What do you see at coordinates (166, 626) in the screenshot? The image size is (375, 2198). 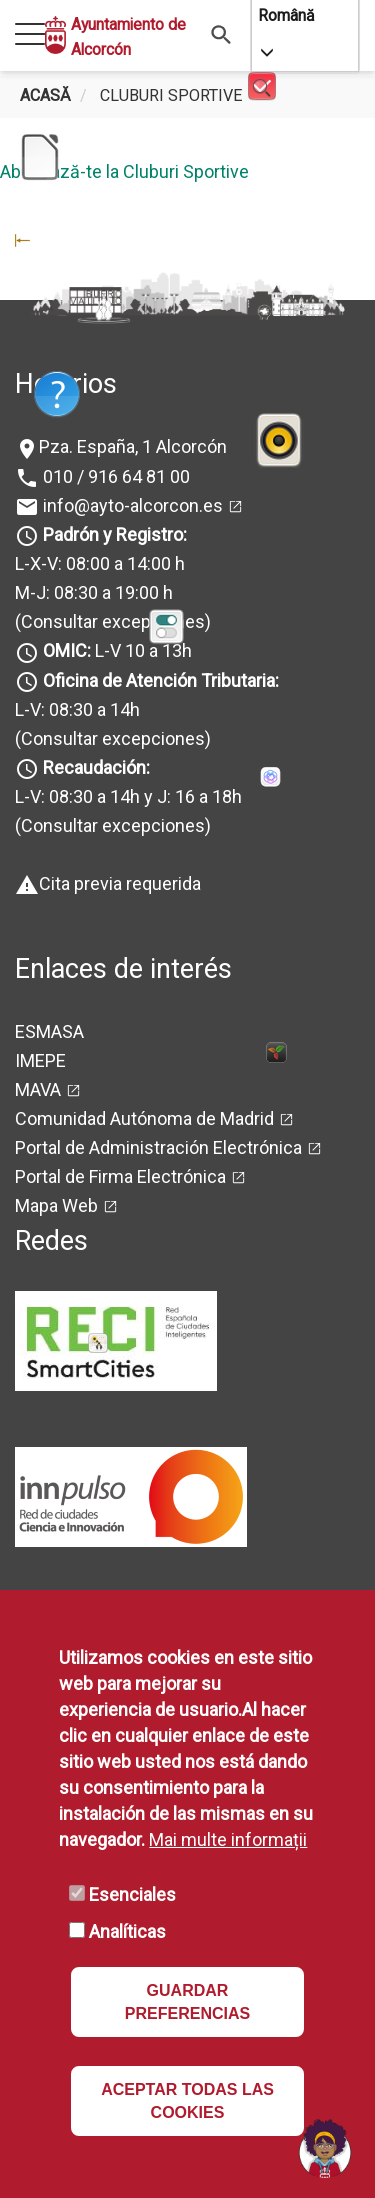 I see `open system tweaks or settings customization` at bounding box center [166, 626].